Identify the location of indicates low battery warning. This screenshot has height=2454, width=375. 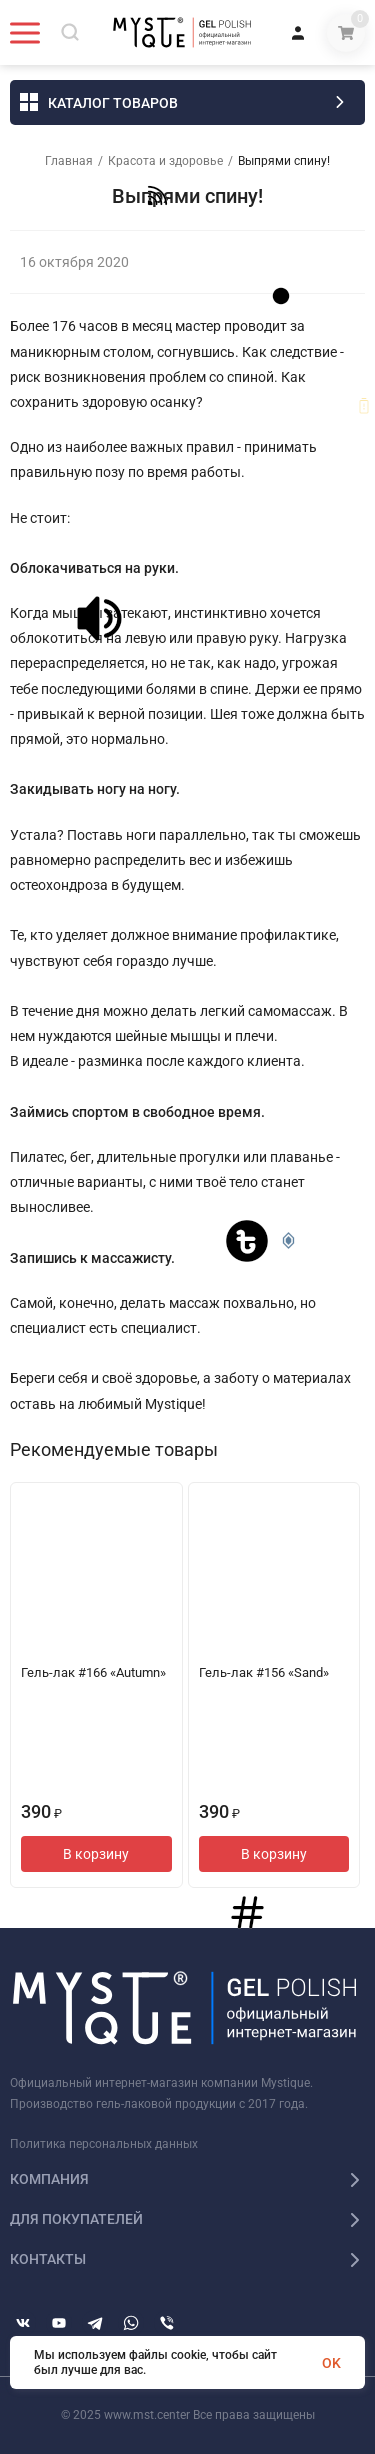
(364, 406).